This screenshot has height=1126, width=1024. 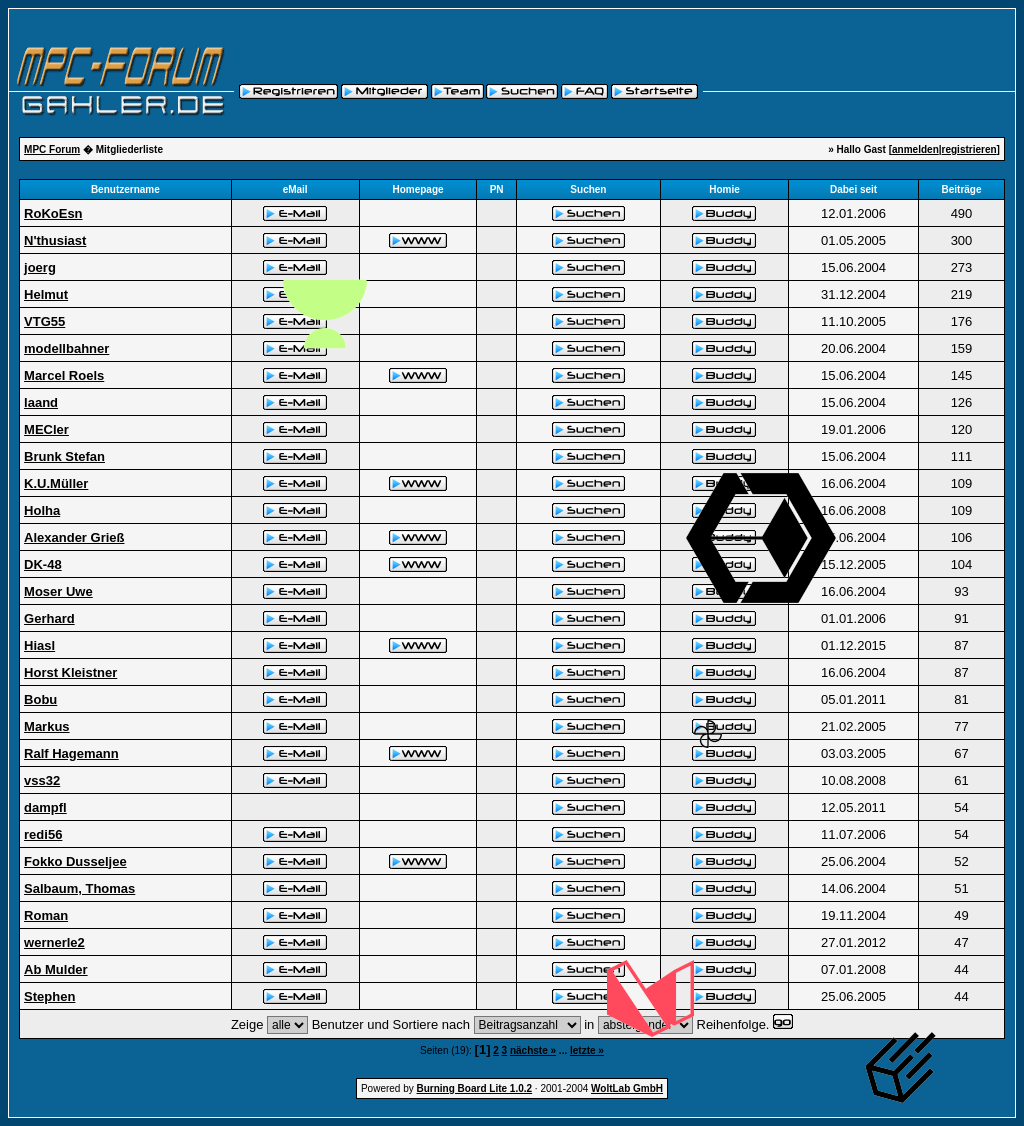 I want to click on open google photos app, so click(x=708, y=734).